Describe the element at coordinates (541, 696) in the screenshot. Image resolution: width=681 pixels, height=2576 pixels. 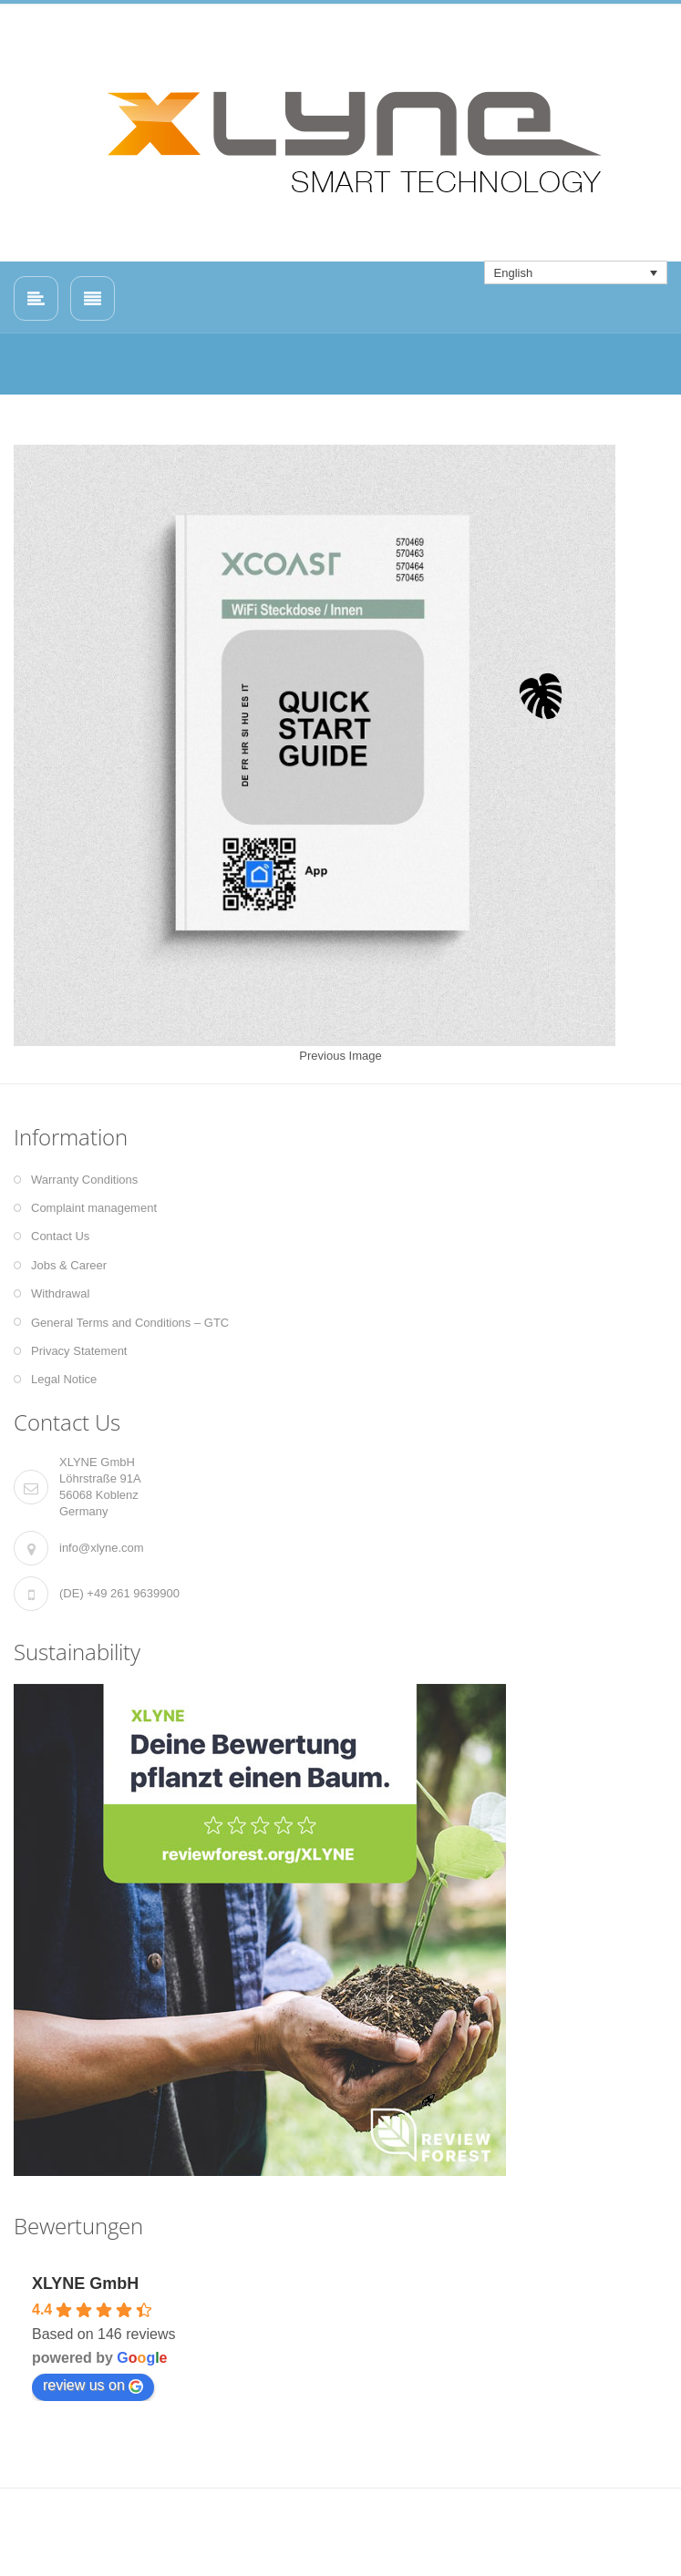
I see `decorative plant or nature-themed category icon` at that location.